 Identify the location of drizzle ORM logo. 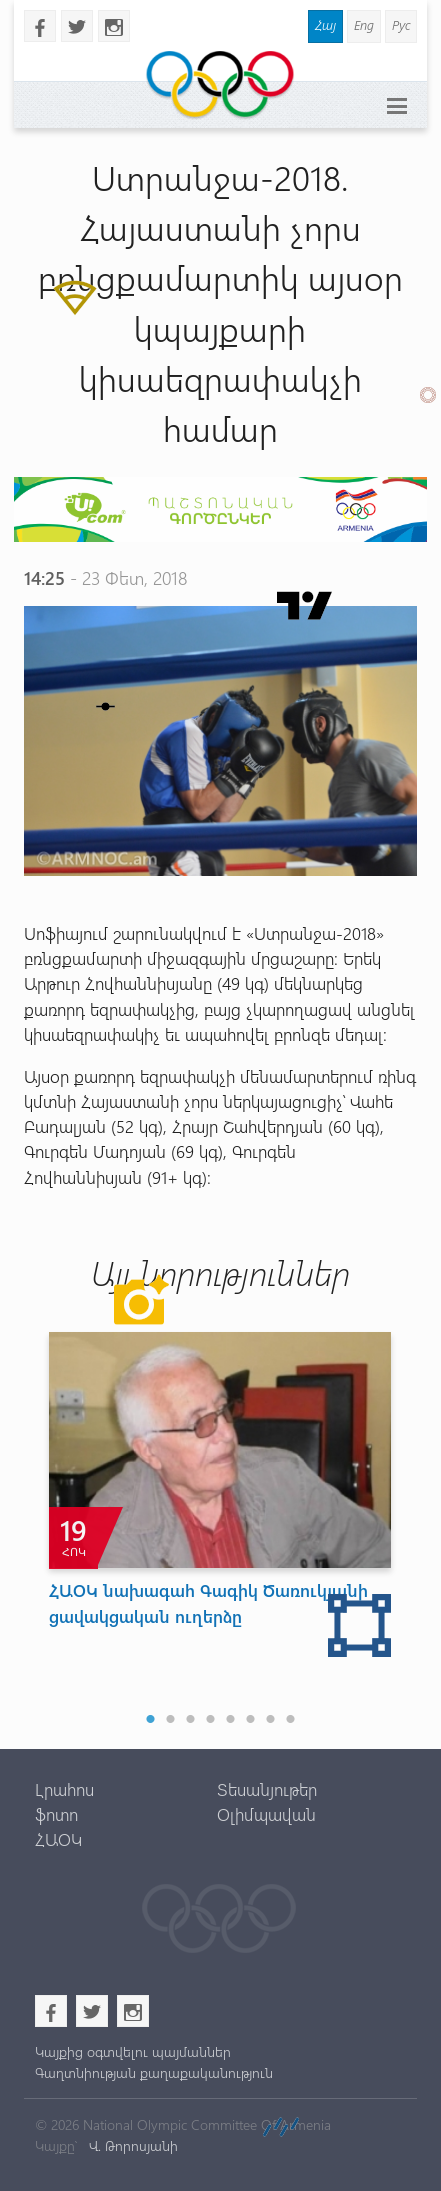
(281, 2127).